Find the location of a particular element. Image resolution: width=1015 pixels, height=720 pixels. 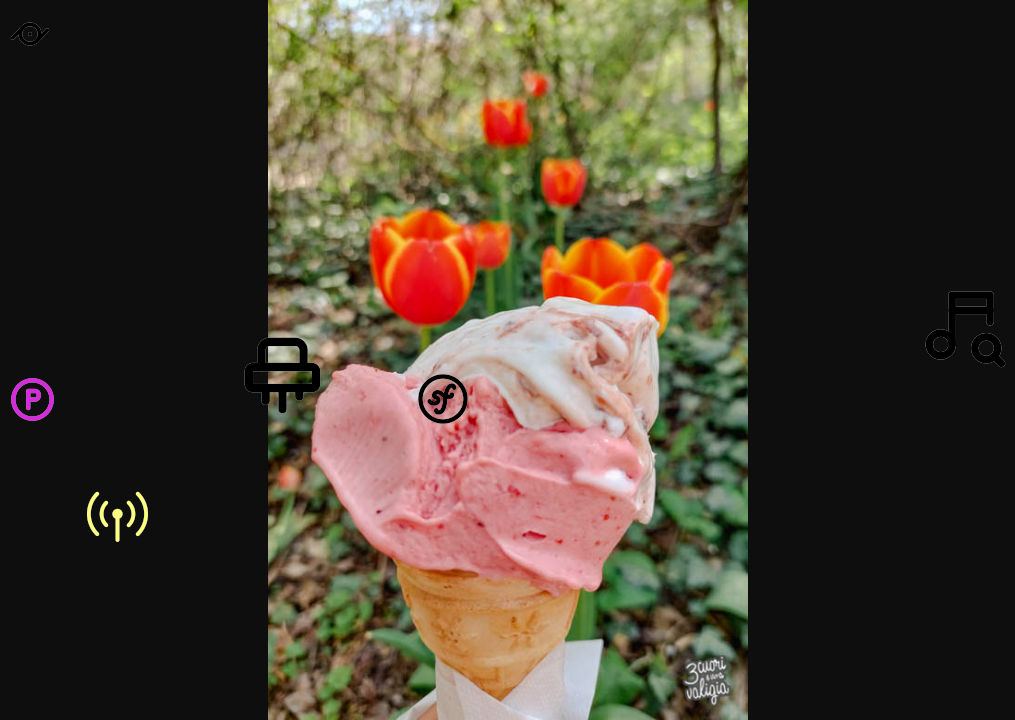

search for songs or music is located at coordinates (963, 325).